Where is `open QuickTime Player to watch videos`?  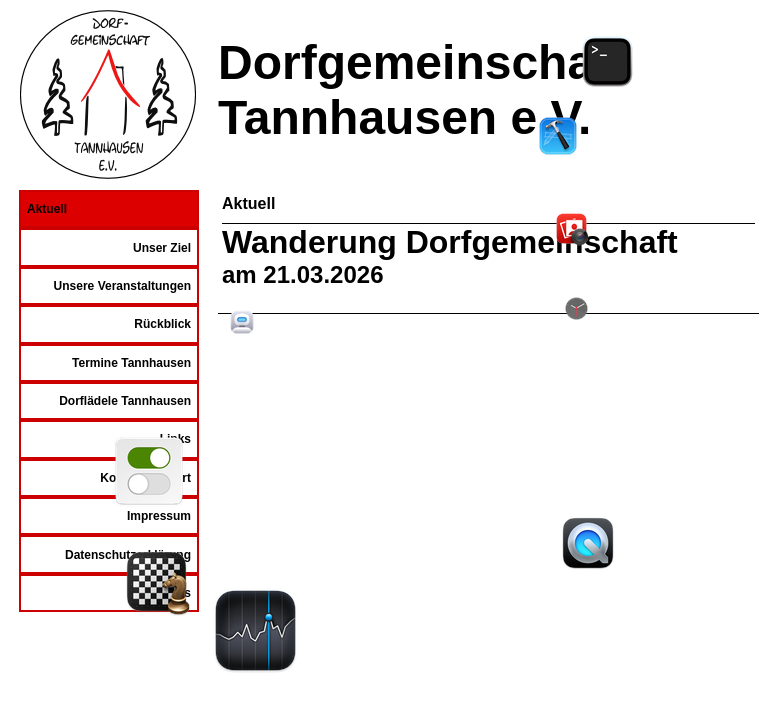 open QuickTime Player to watch videos is located at coordinates (588, 543).